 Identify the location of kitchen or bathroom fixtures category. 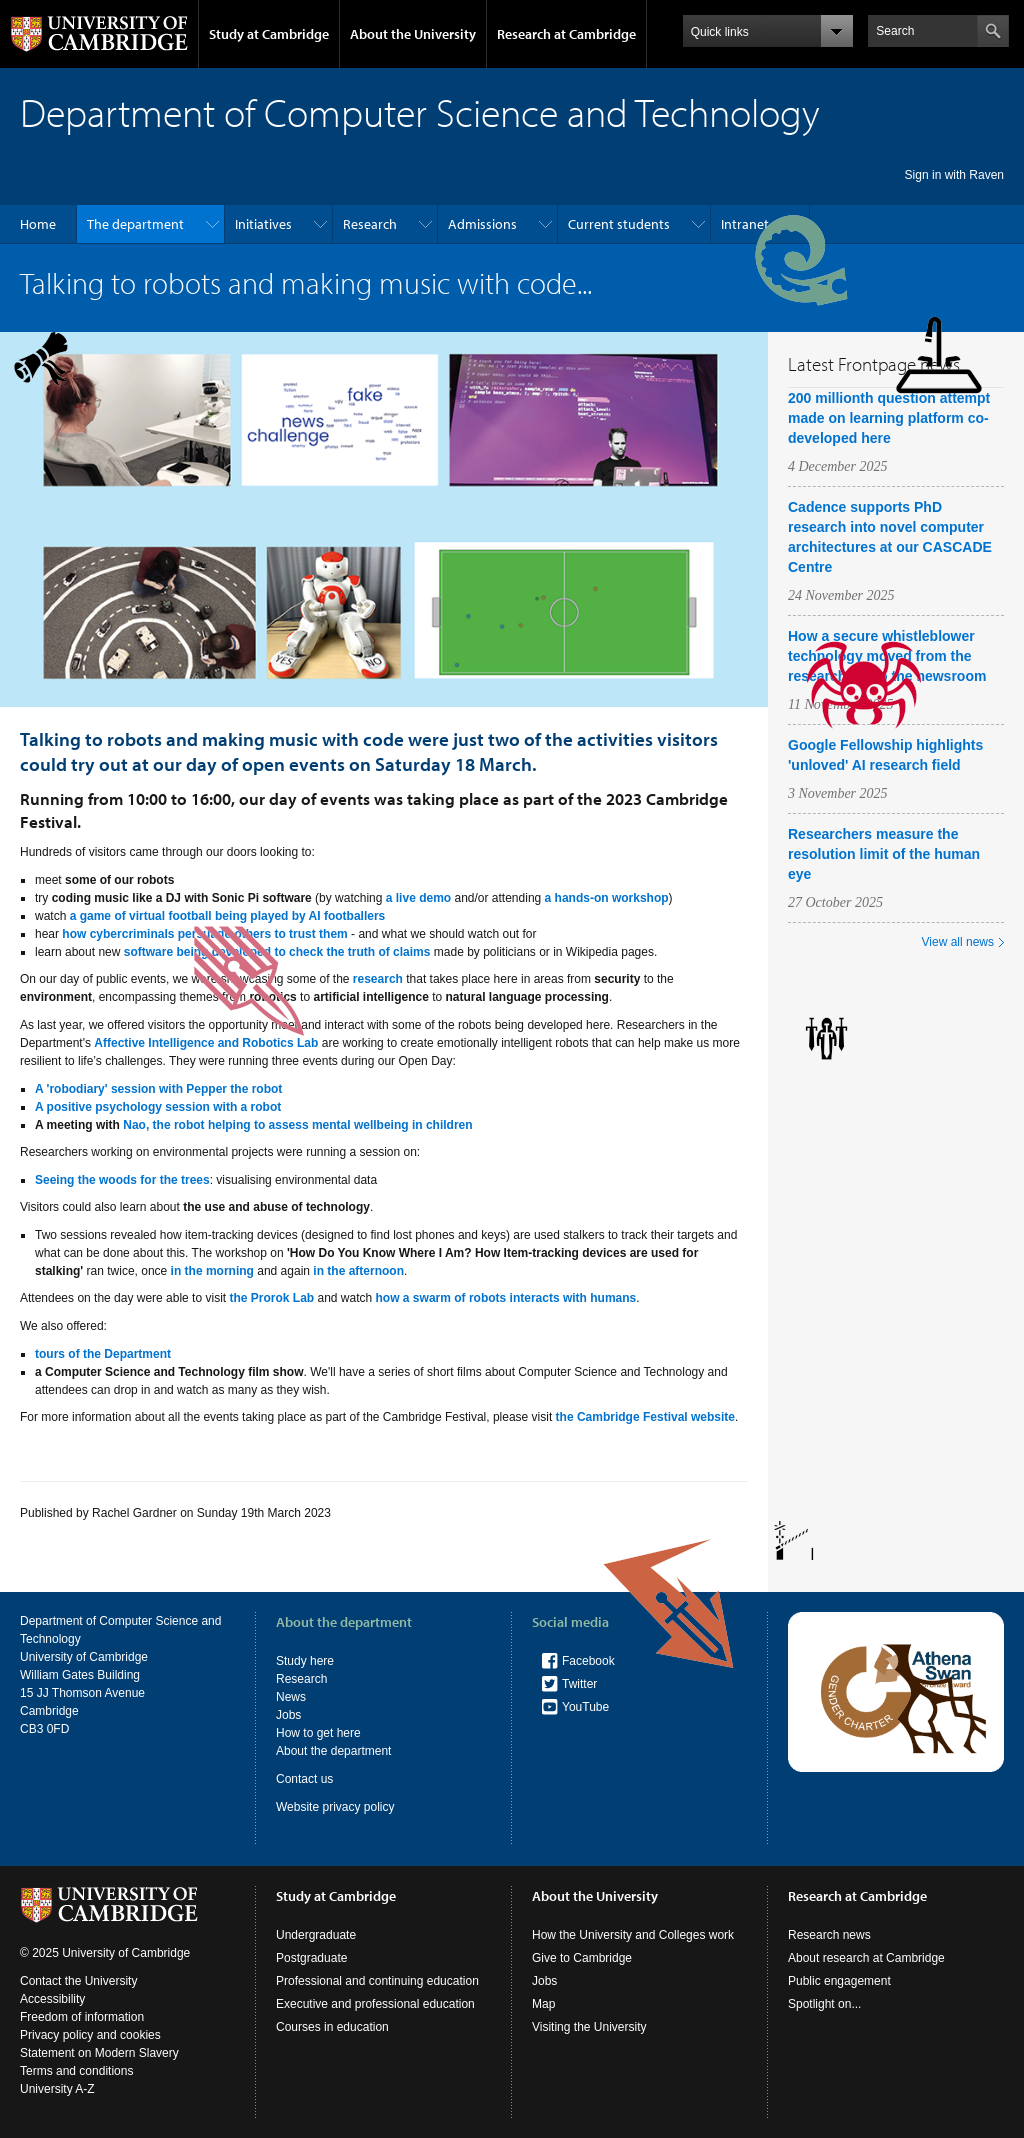
(939, 355).